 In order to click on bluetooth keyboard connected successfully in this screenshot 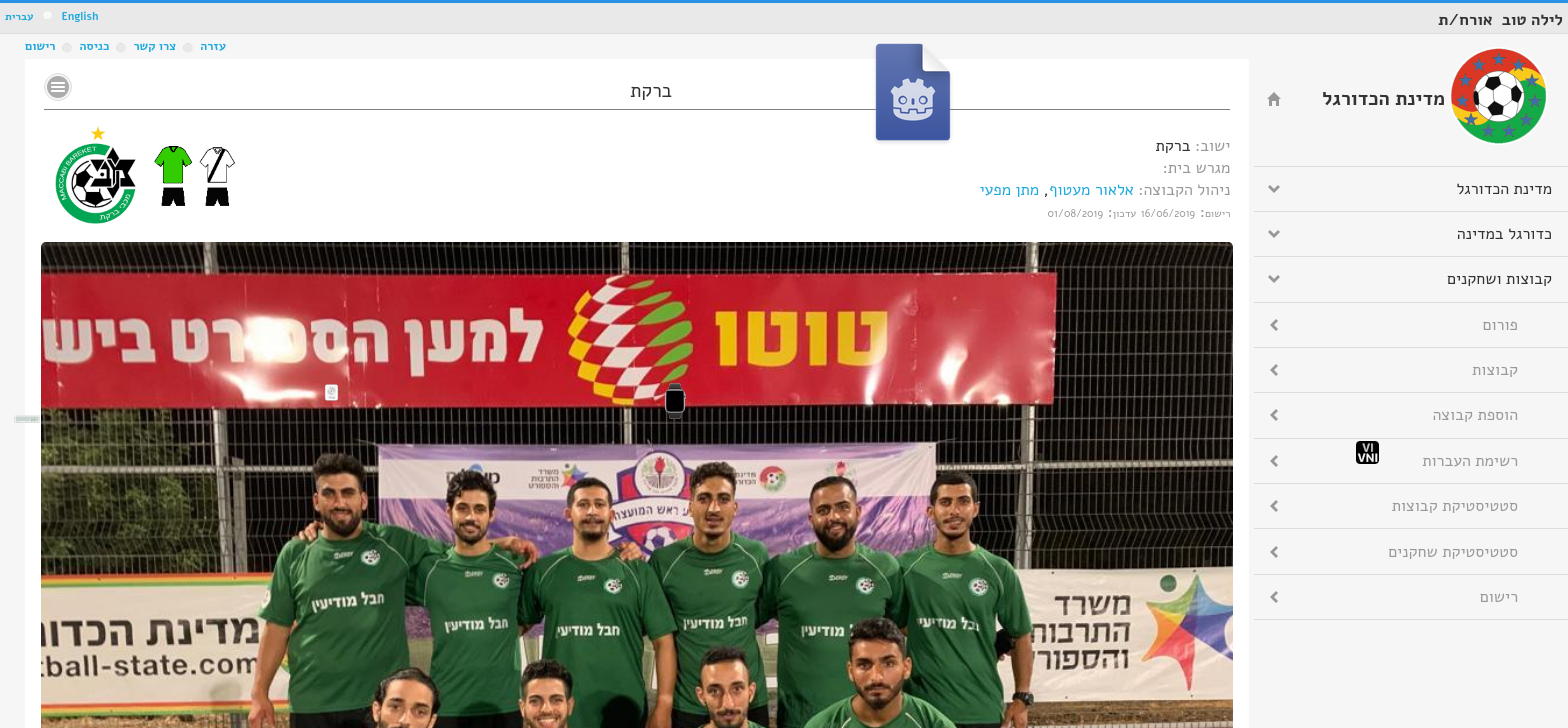, I will do `click(27, 419)`.